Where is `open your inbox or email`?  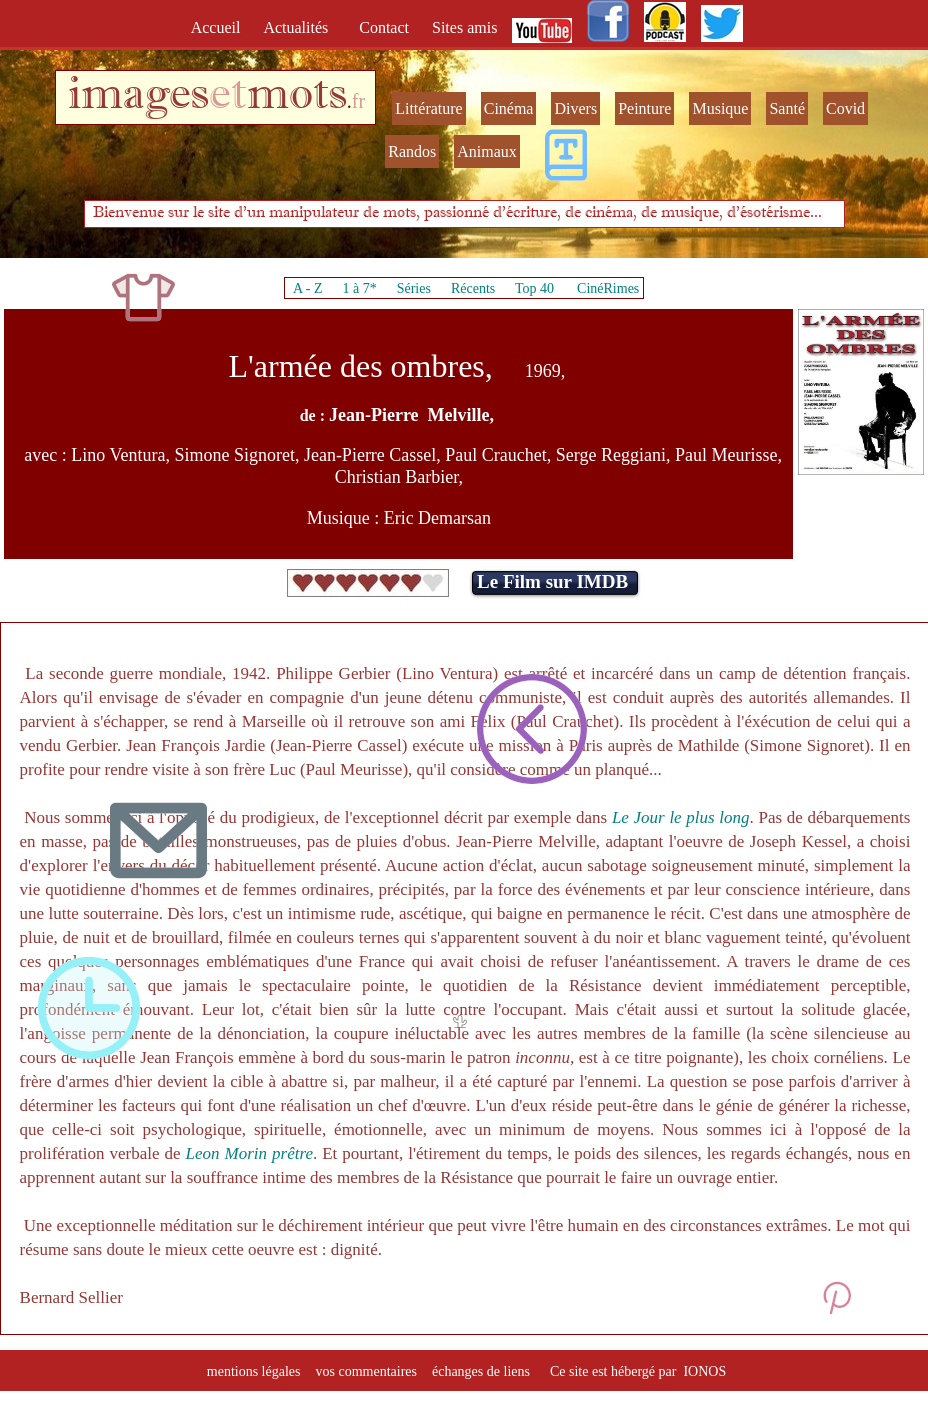 open your inbox or email is located at coordinates (158, 840).